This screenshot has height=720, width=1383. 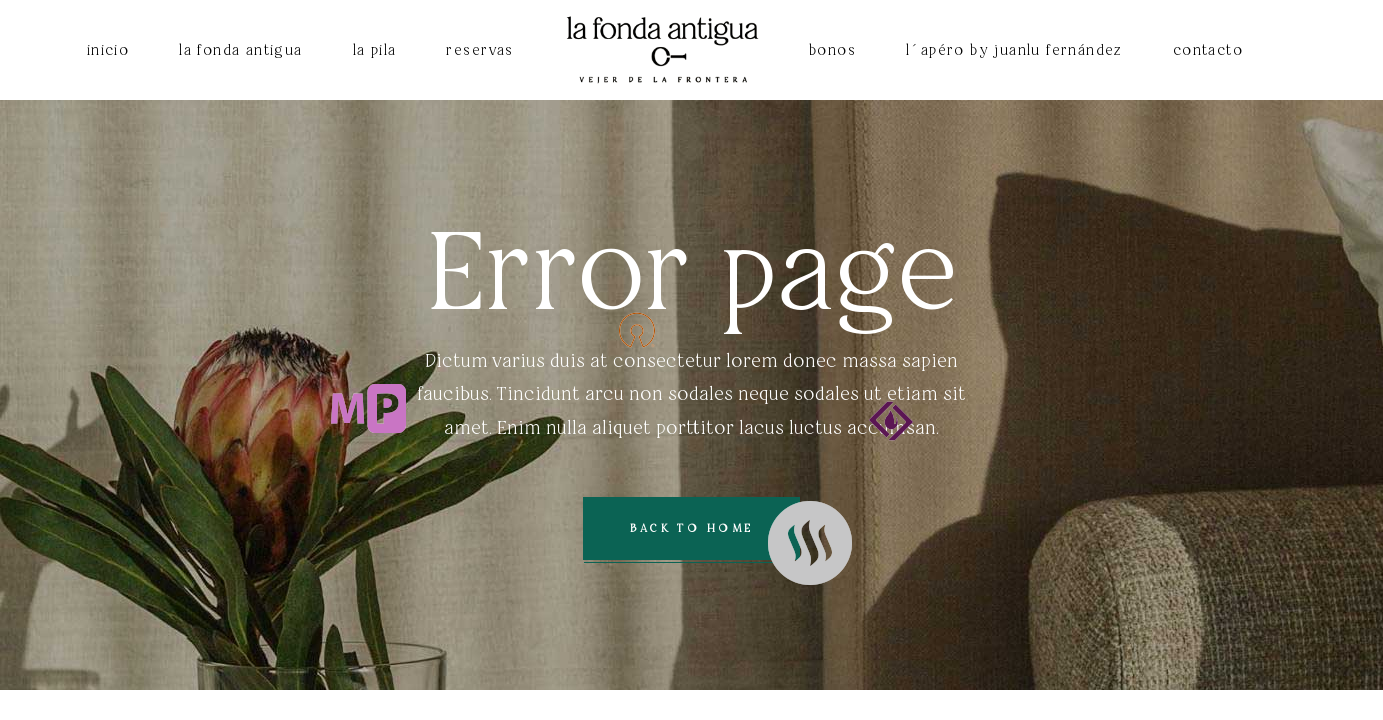 What do you see at coordinates (810, 543) in the screenshot?
I see `steem blockchain platform logo` at bounding box center [810, 543].